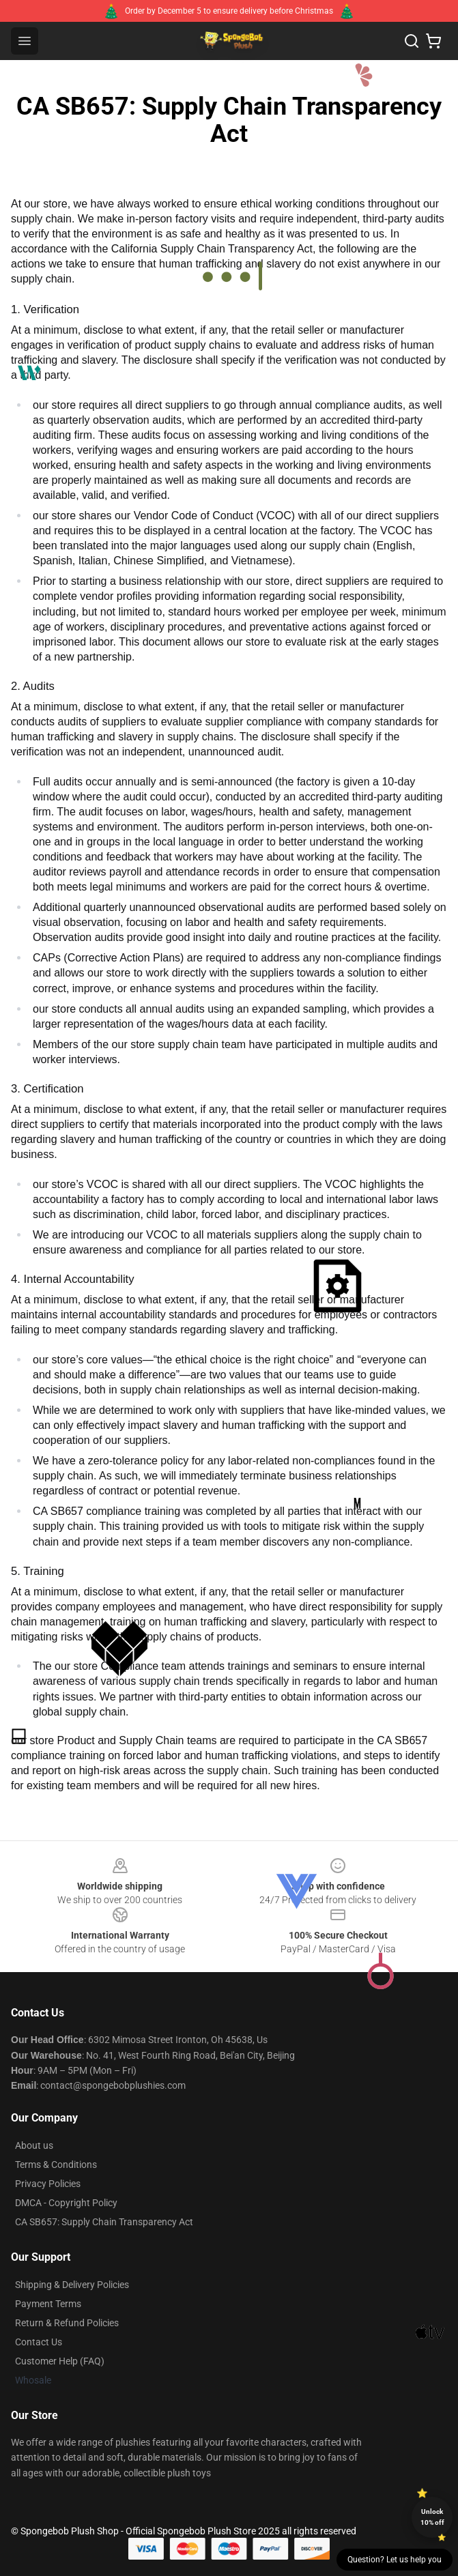 The width and height of the screenshot is (458, 2576). I want to click on open the Apple TV app, so click(430, 2332).